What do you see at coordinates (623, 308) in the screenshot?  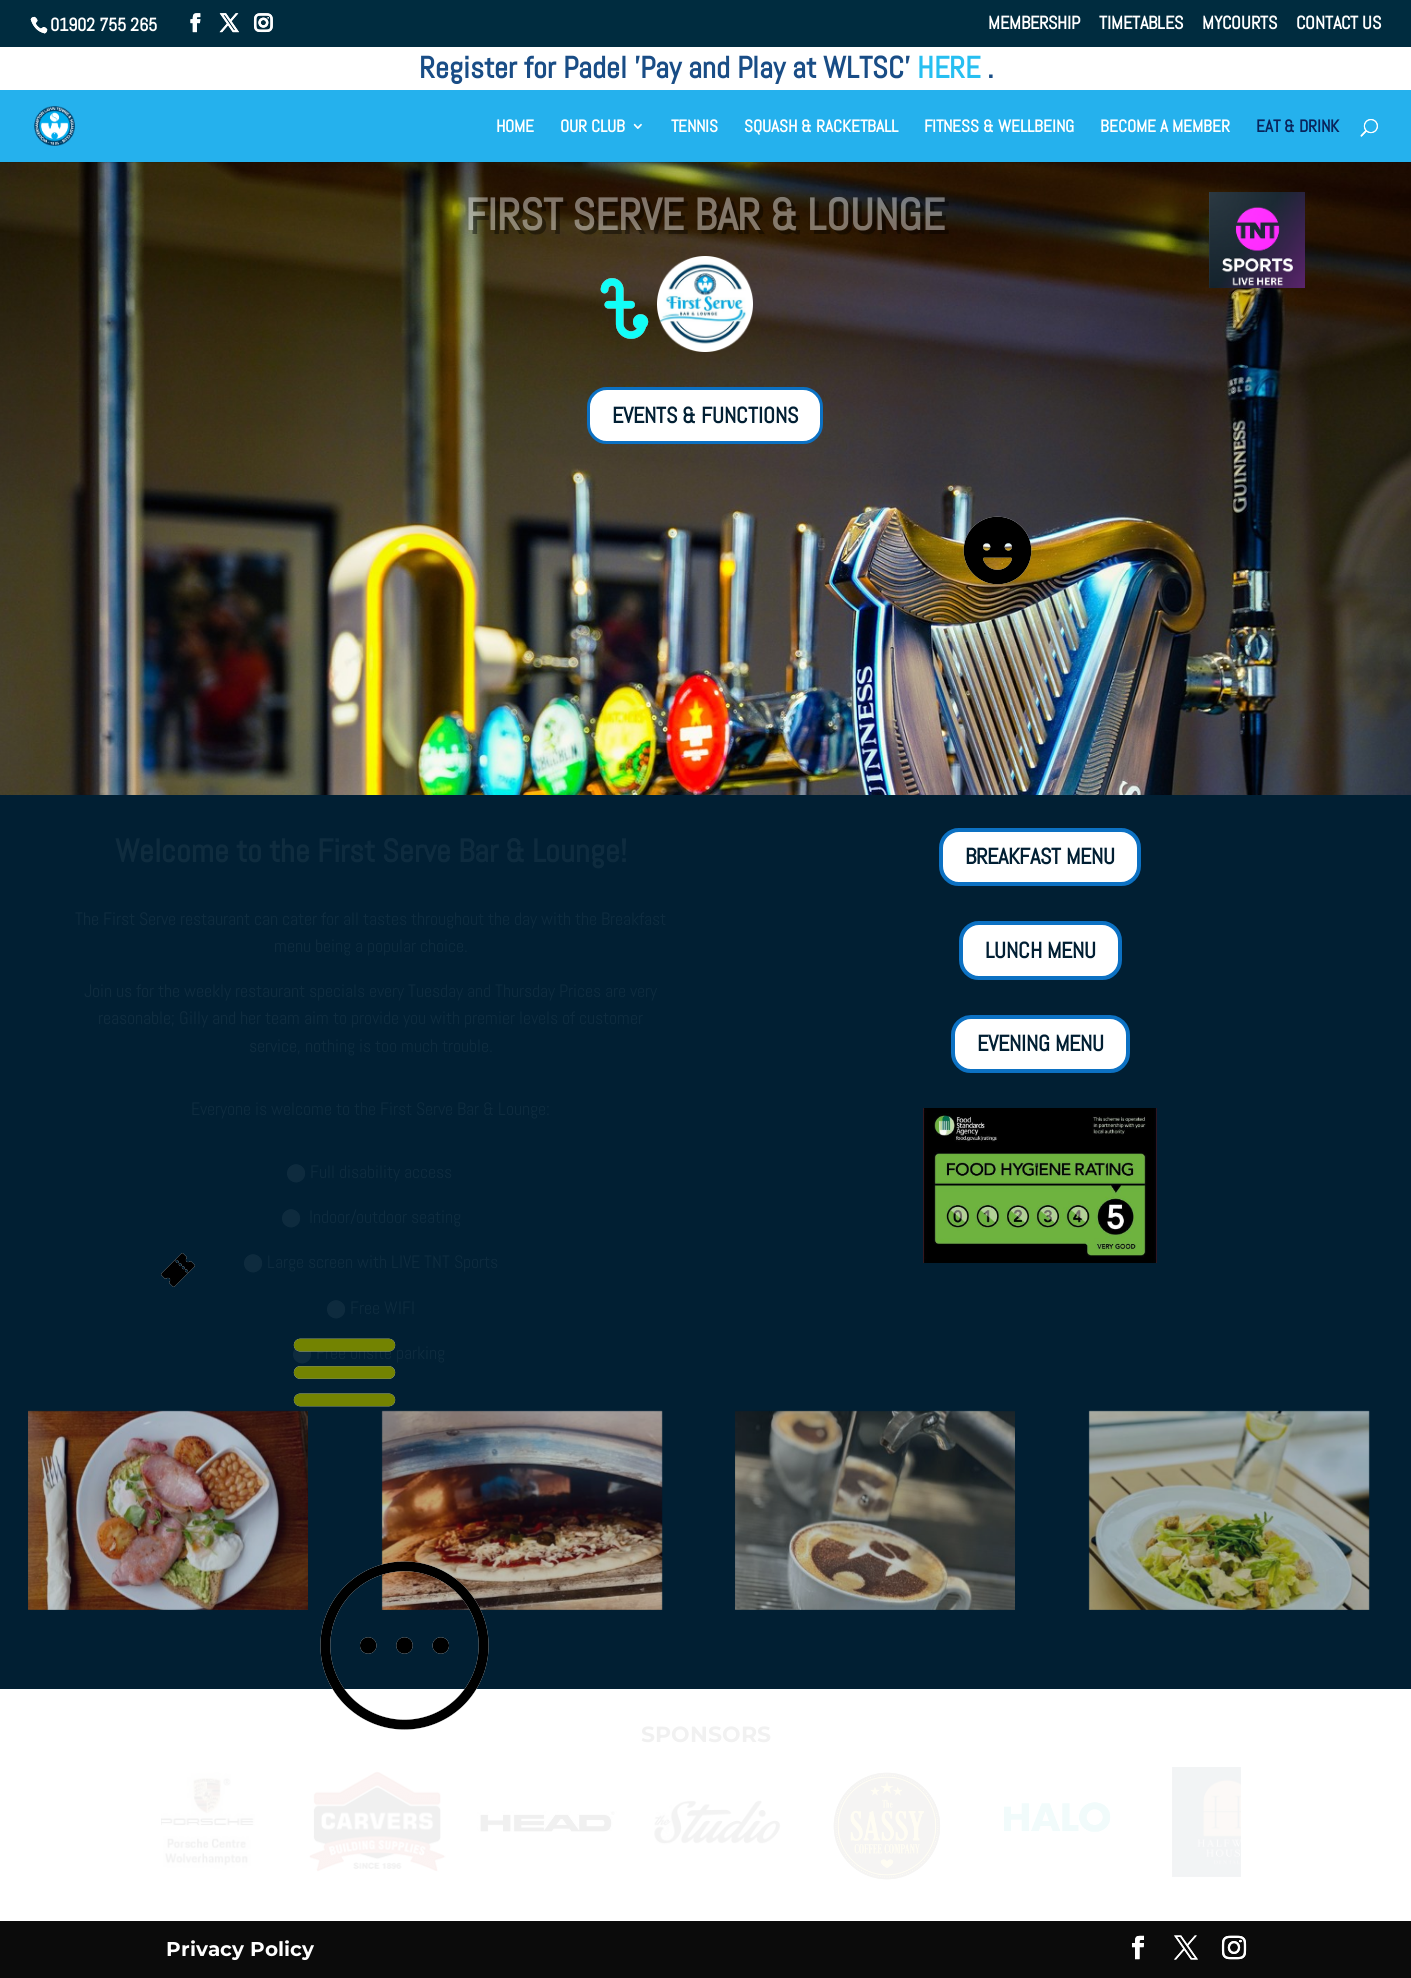 I see `indicates bangladeshi taka currency` at bounding box center [623, 308].